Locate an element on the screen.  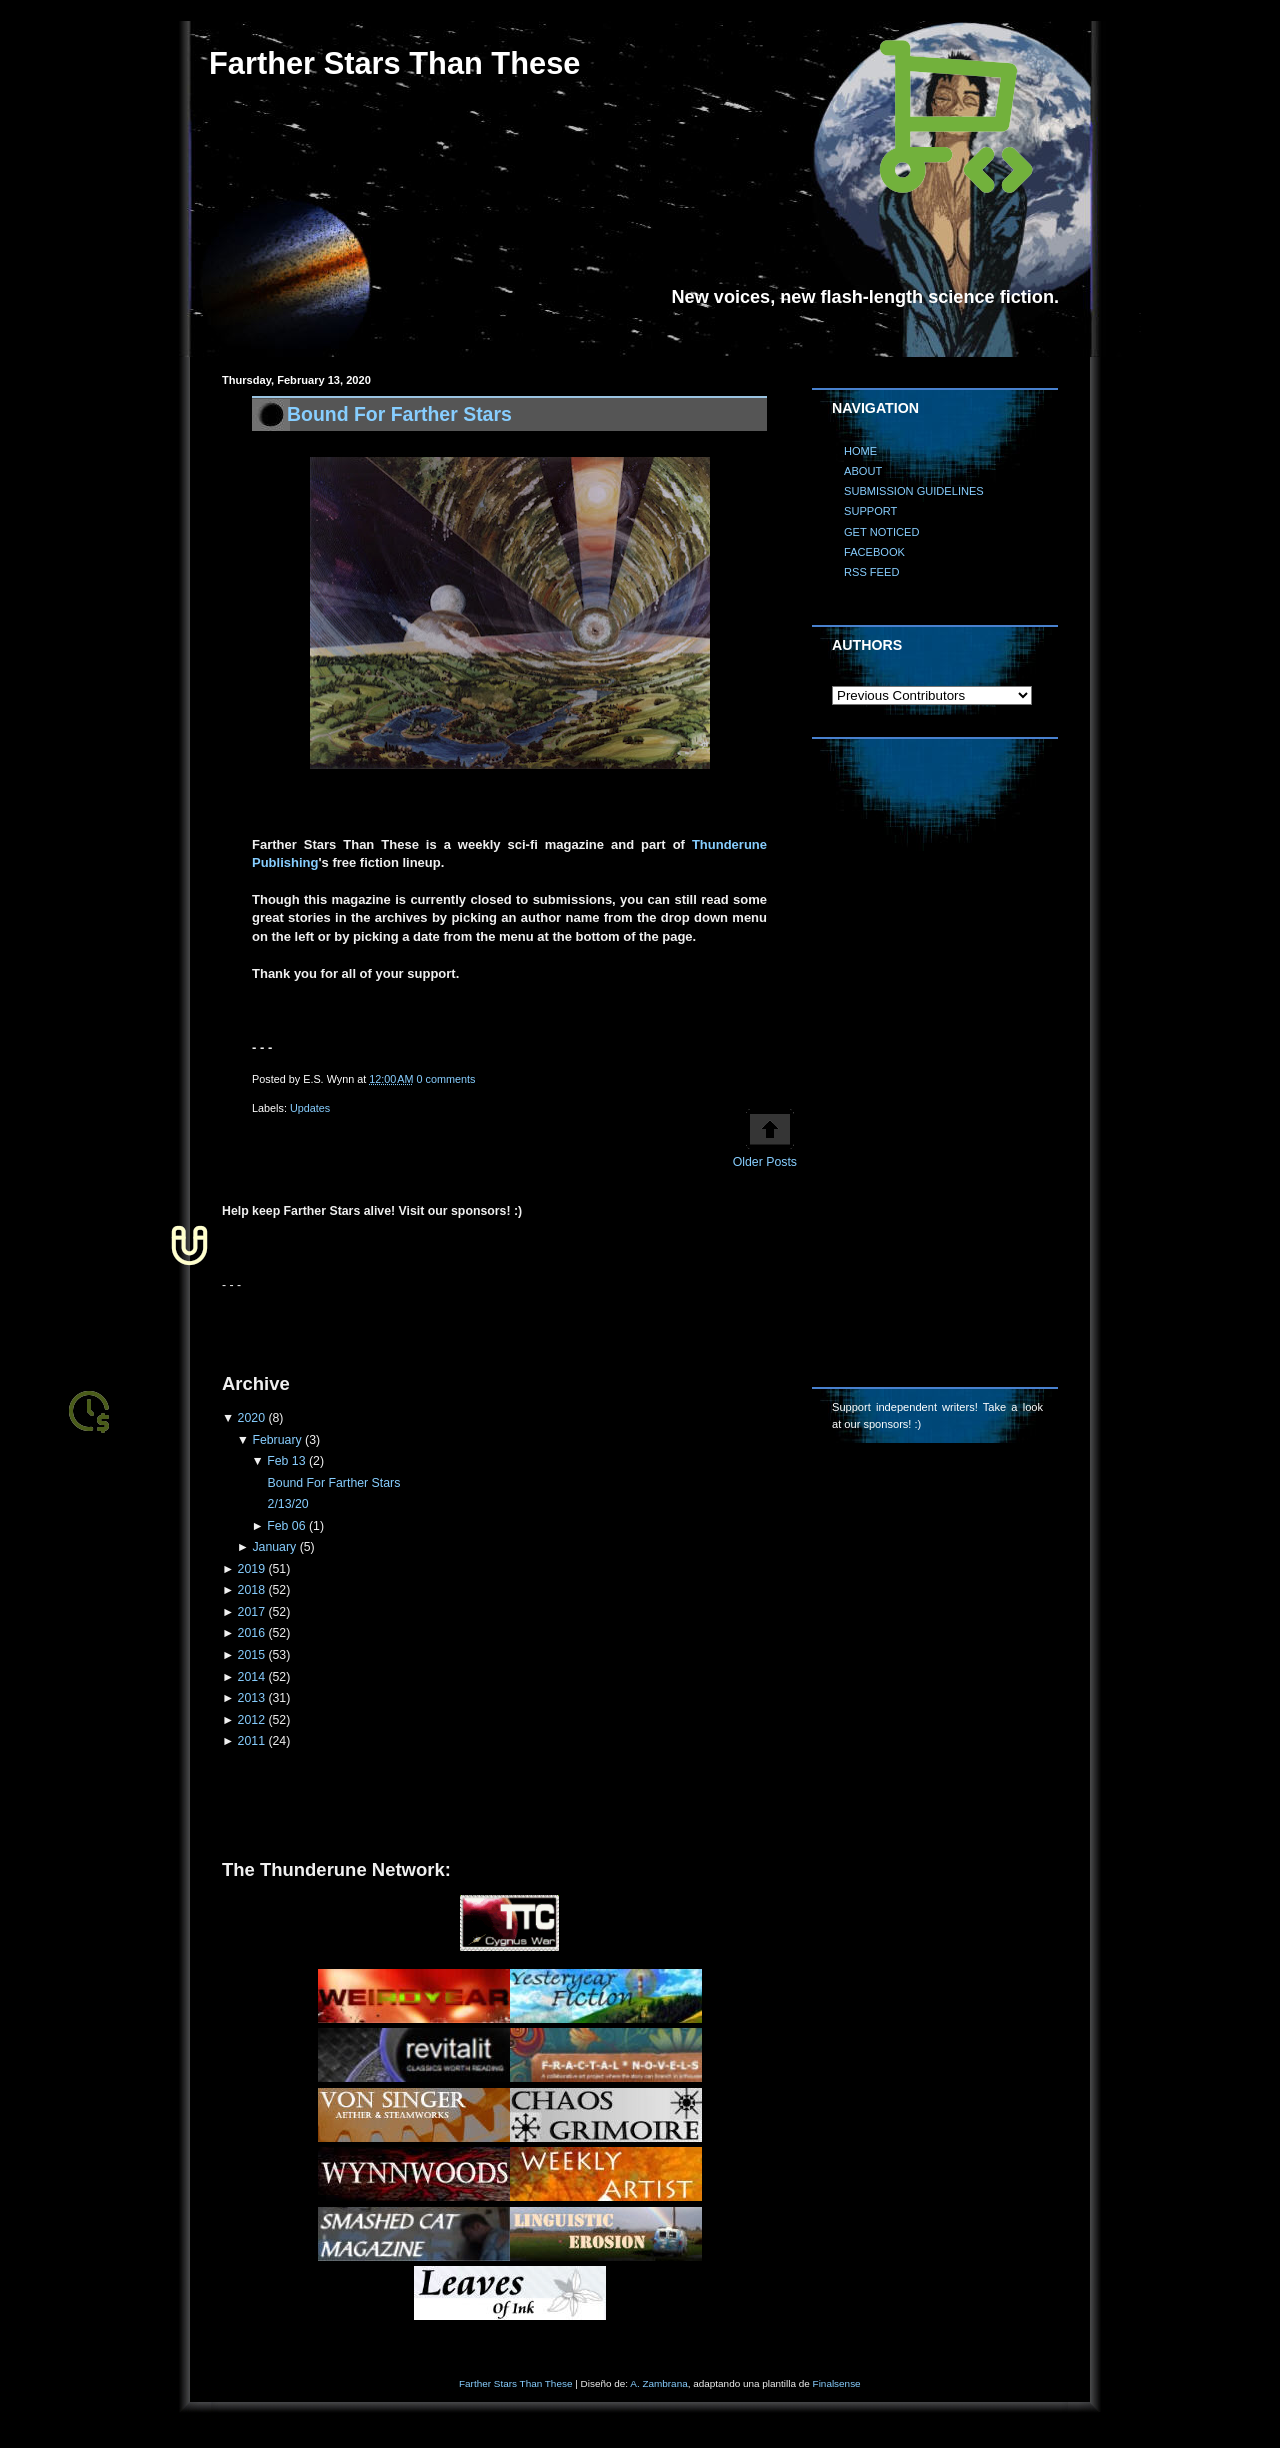
attract or pull related items together is located at coordinates (189, 1245).